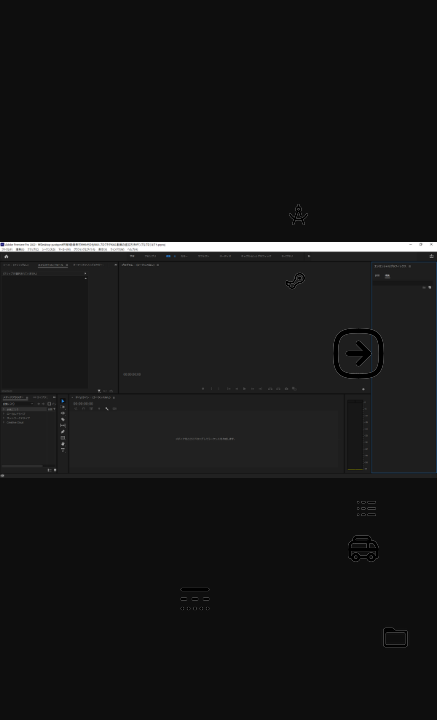  What do you see at coordinates (395, 637) in the screenshot?
I see `open a folder to view its contents` at bounding box center [395, 637].